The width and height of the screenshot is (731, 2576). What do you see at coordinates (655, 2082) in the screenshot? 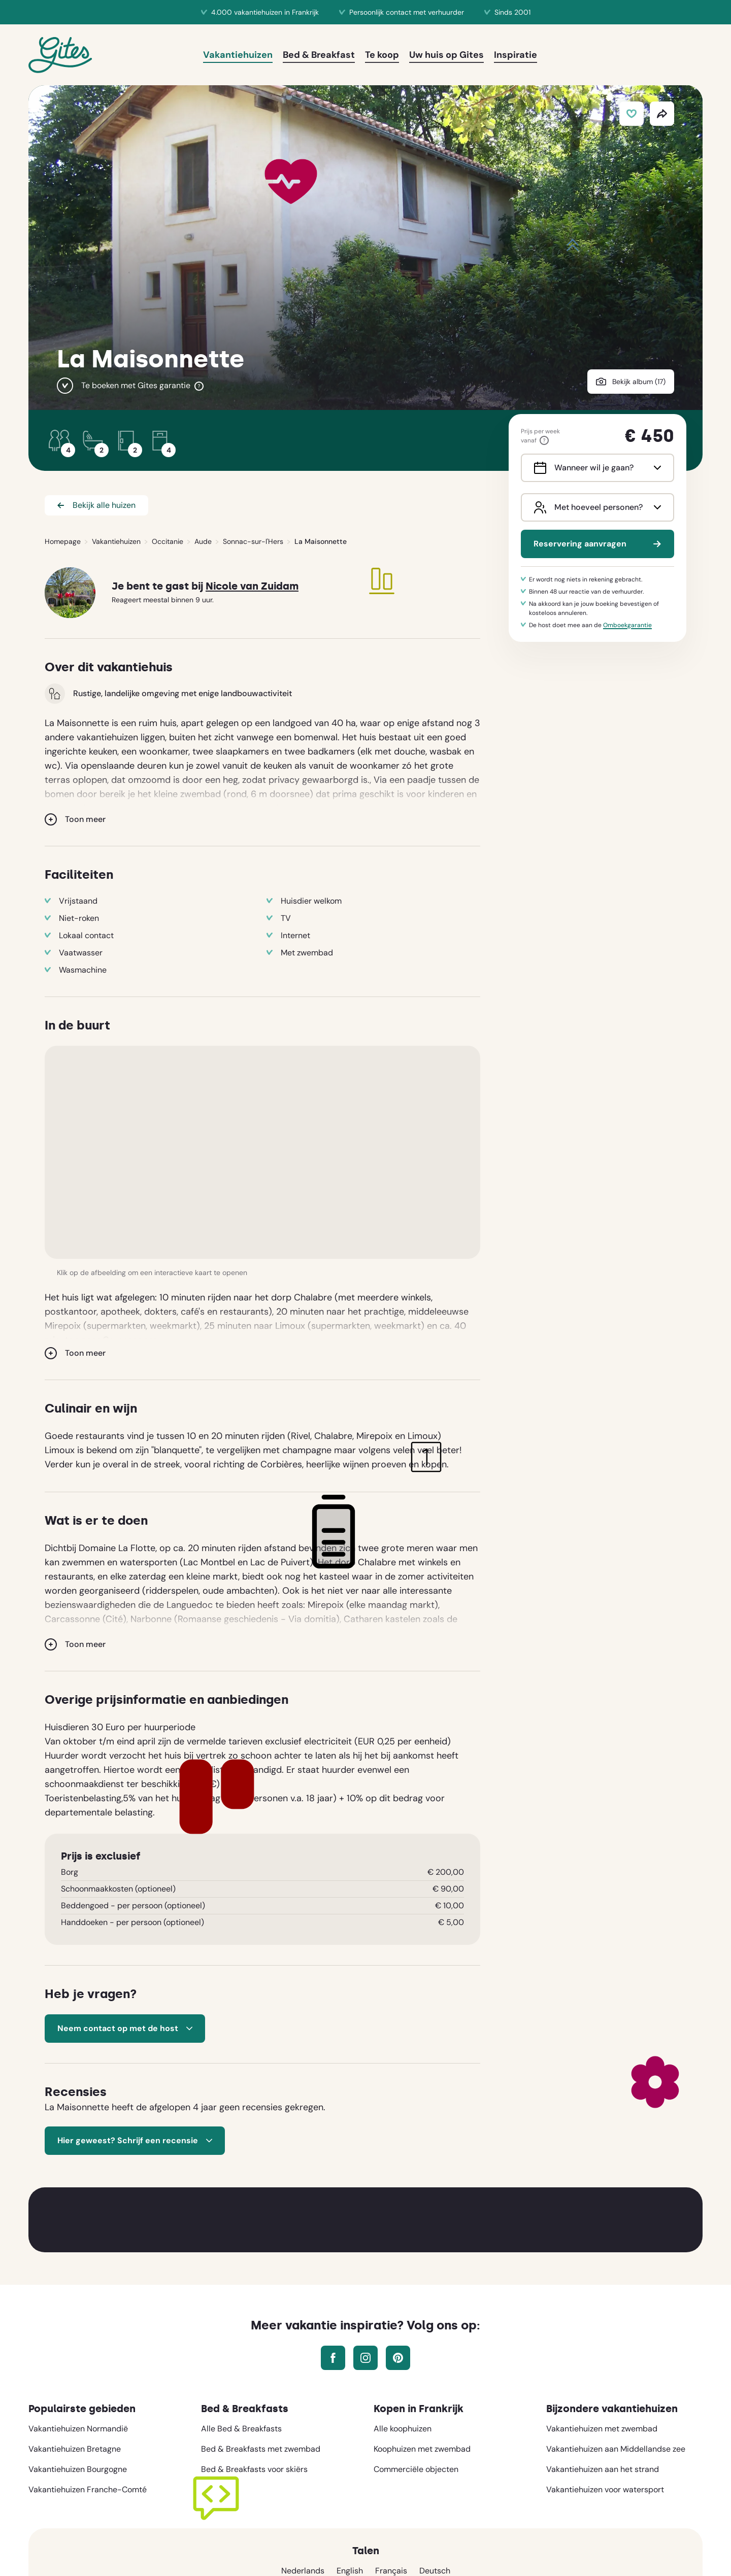
I see `access garden or plant care features` at bounding box center [655, 2082].